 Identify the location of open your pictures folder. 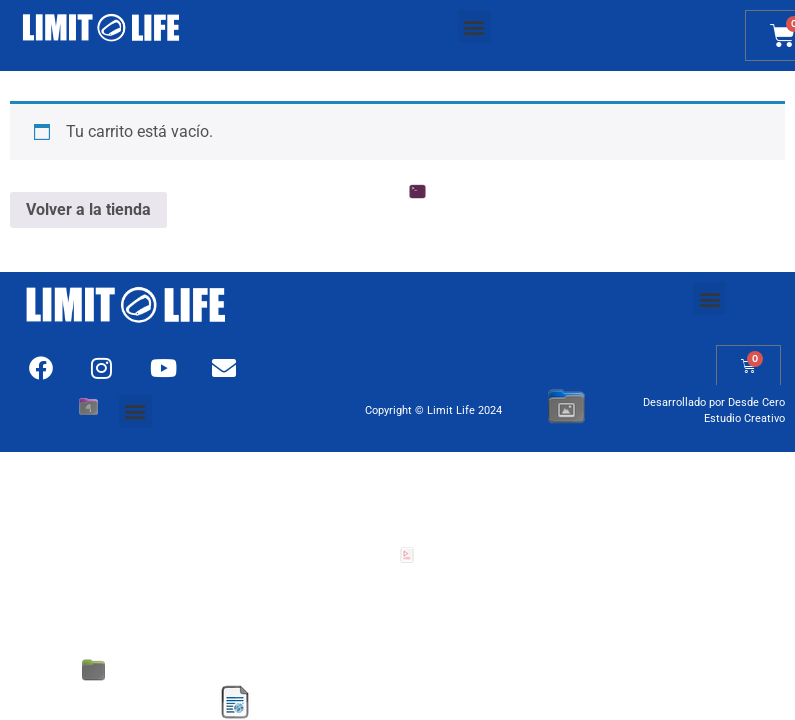
(566, 405).